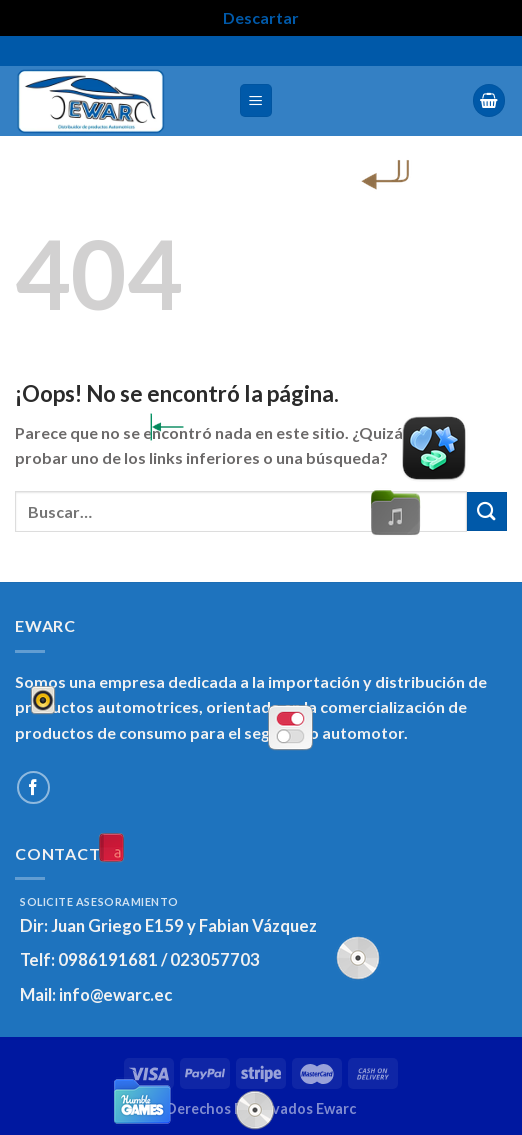  I want to click on reply to all recipients of an email, so click(384, 174).